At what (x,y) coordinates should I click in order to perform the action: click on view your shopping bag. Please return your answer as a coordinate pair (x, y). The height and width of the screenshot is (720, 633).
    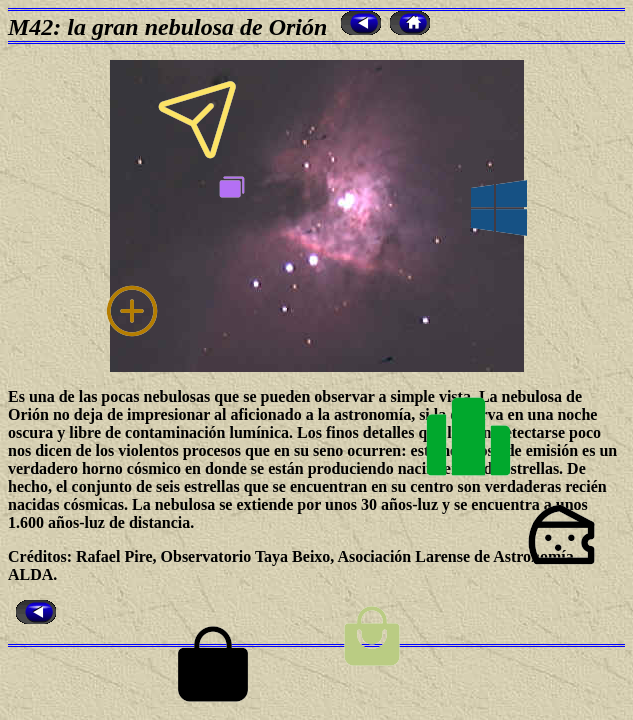
    Looking at the image, I should click on (372, 636).